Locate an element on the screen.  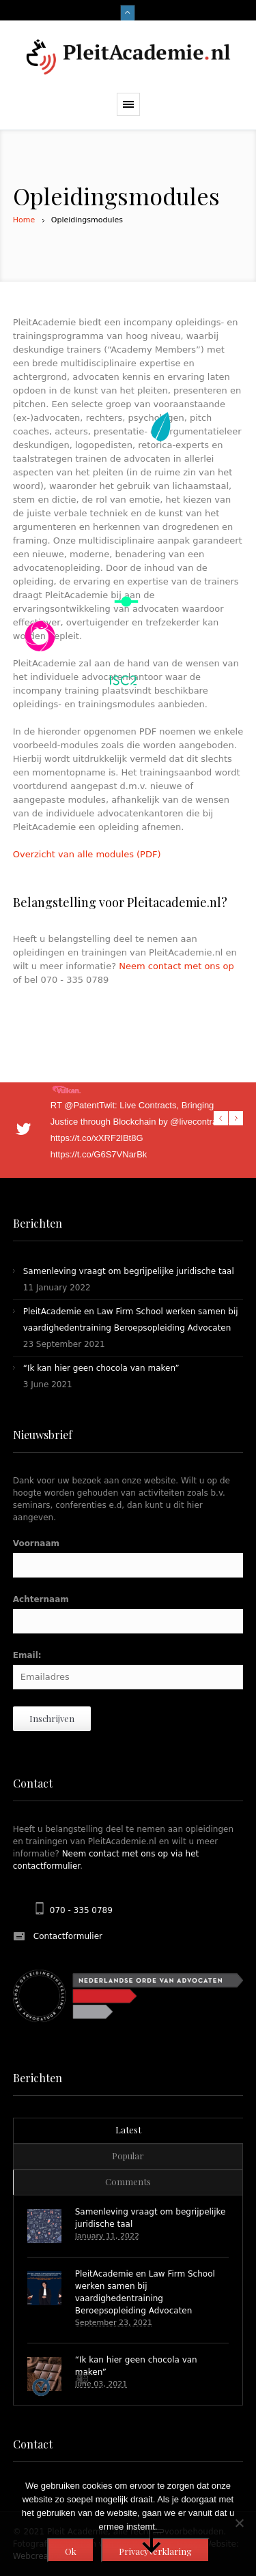
open CircuitVerse digital circuit simulator is located at coordinates (82, 2378).